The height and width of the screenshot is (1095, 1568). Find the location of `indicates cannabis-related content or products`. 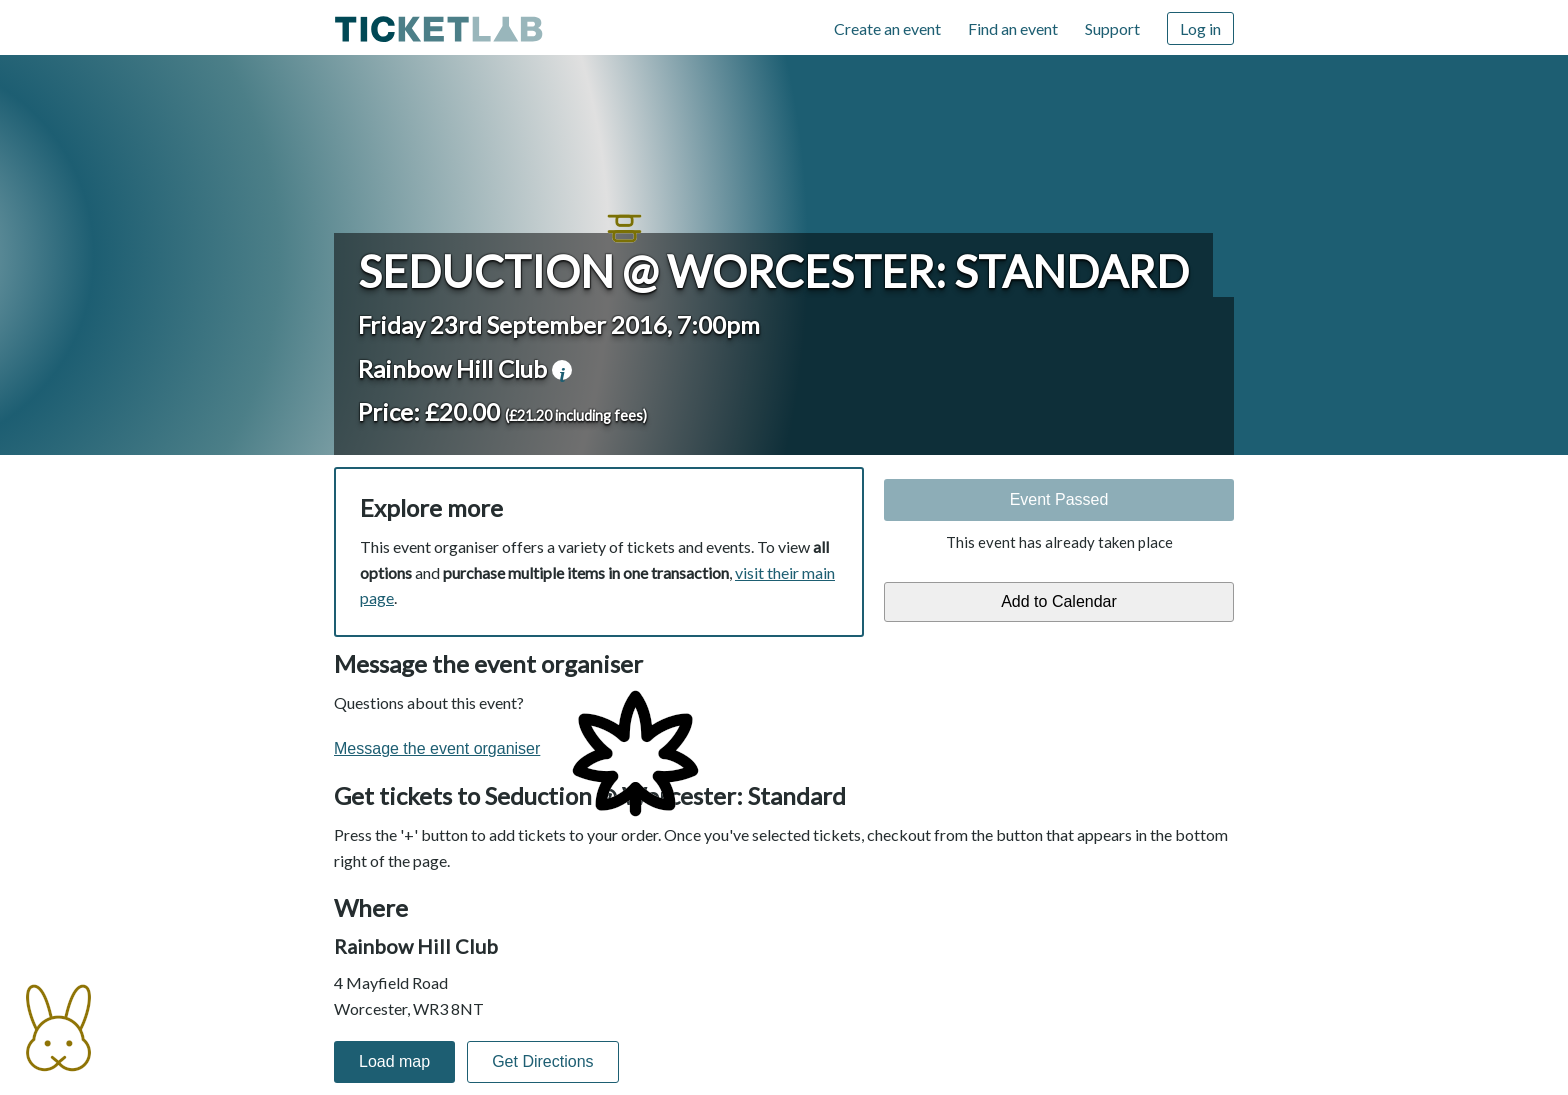

indicates cannabis-related content or products is located at coordinates (635, 753).